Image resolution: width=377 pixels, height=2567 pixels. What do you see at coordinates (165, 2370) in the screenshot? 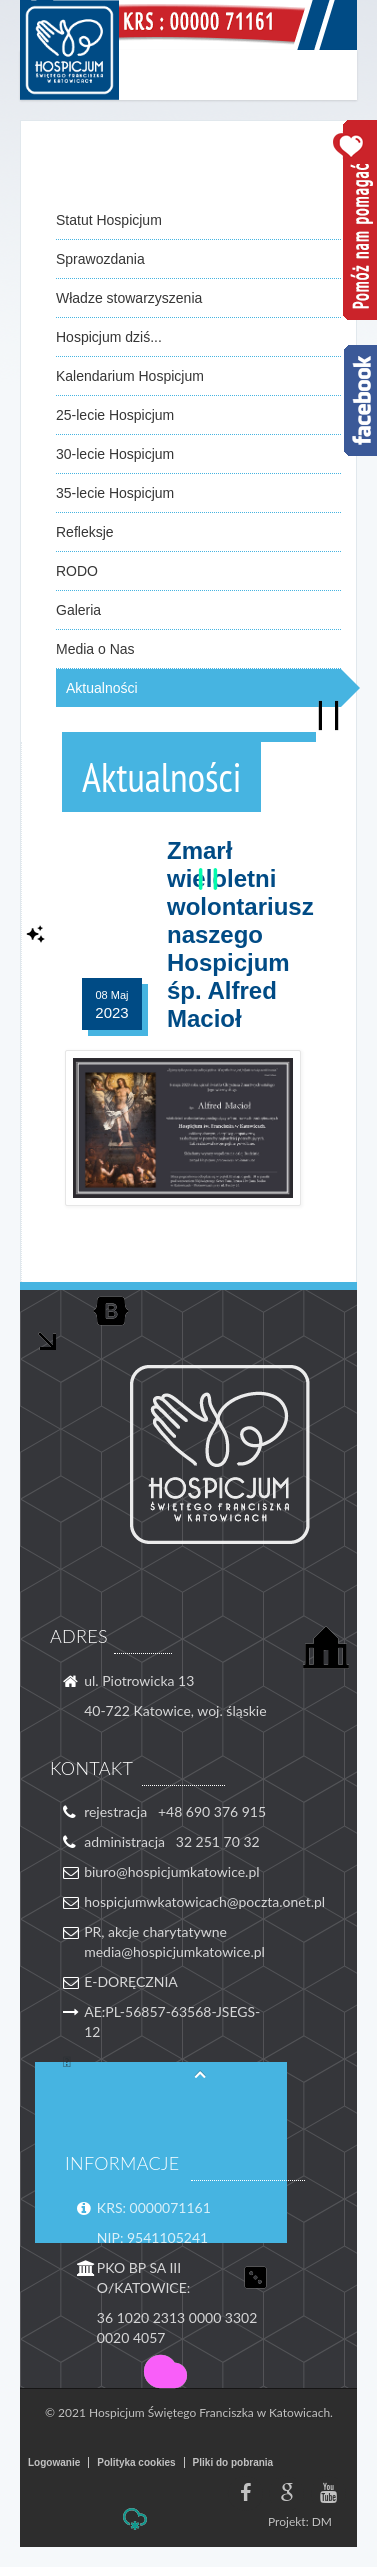
I see `indicates cloudy weather conditions` at bounding box center [165, 2370].